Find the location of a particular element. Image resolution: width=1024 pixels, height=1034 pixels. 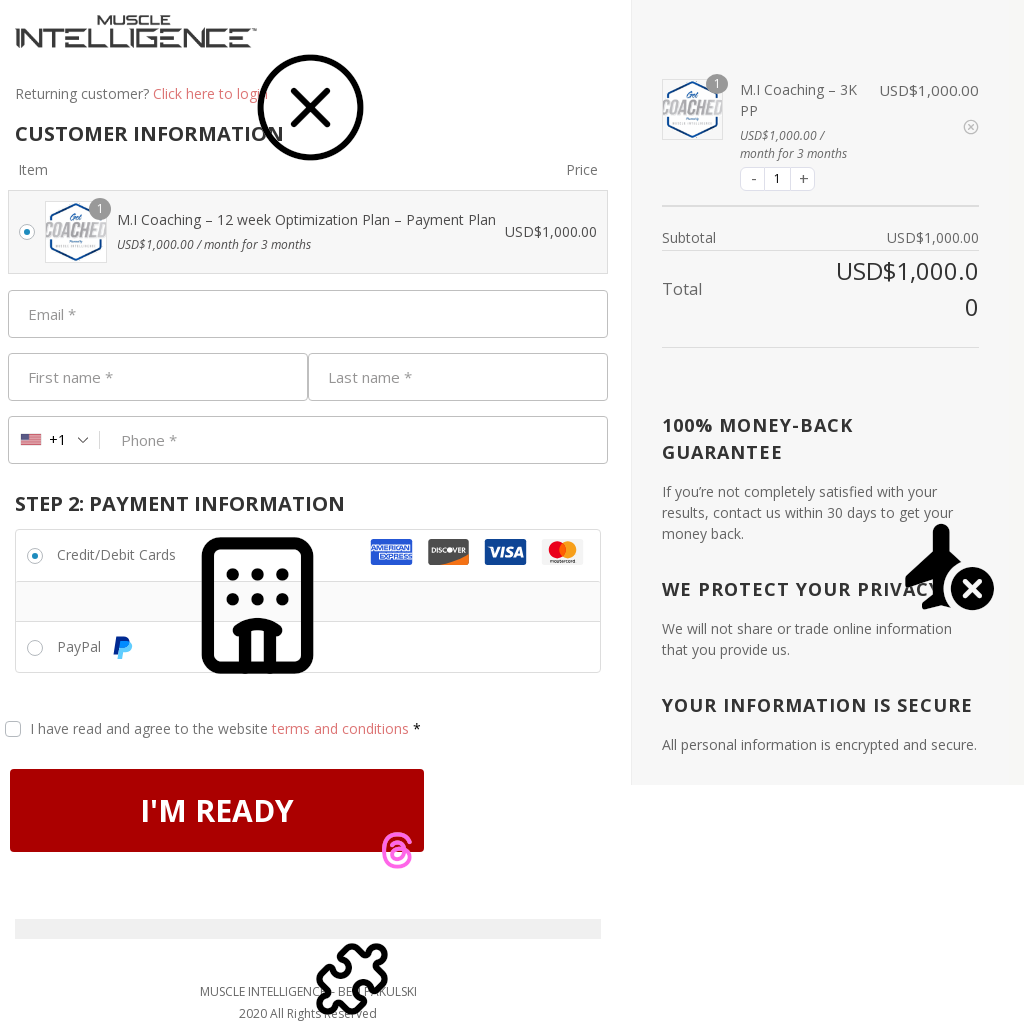

open the Threads app is located at coordinates (397, 850).